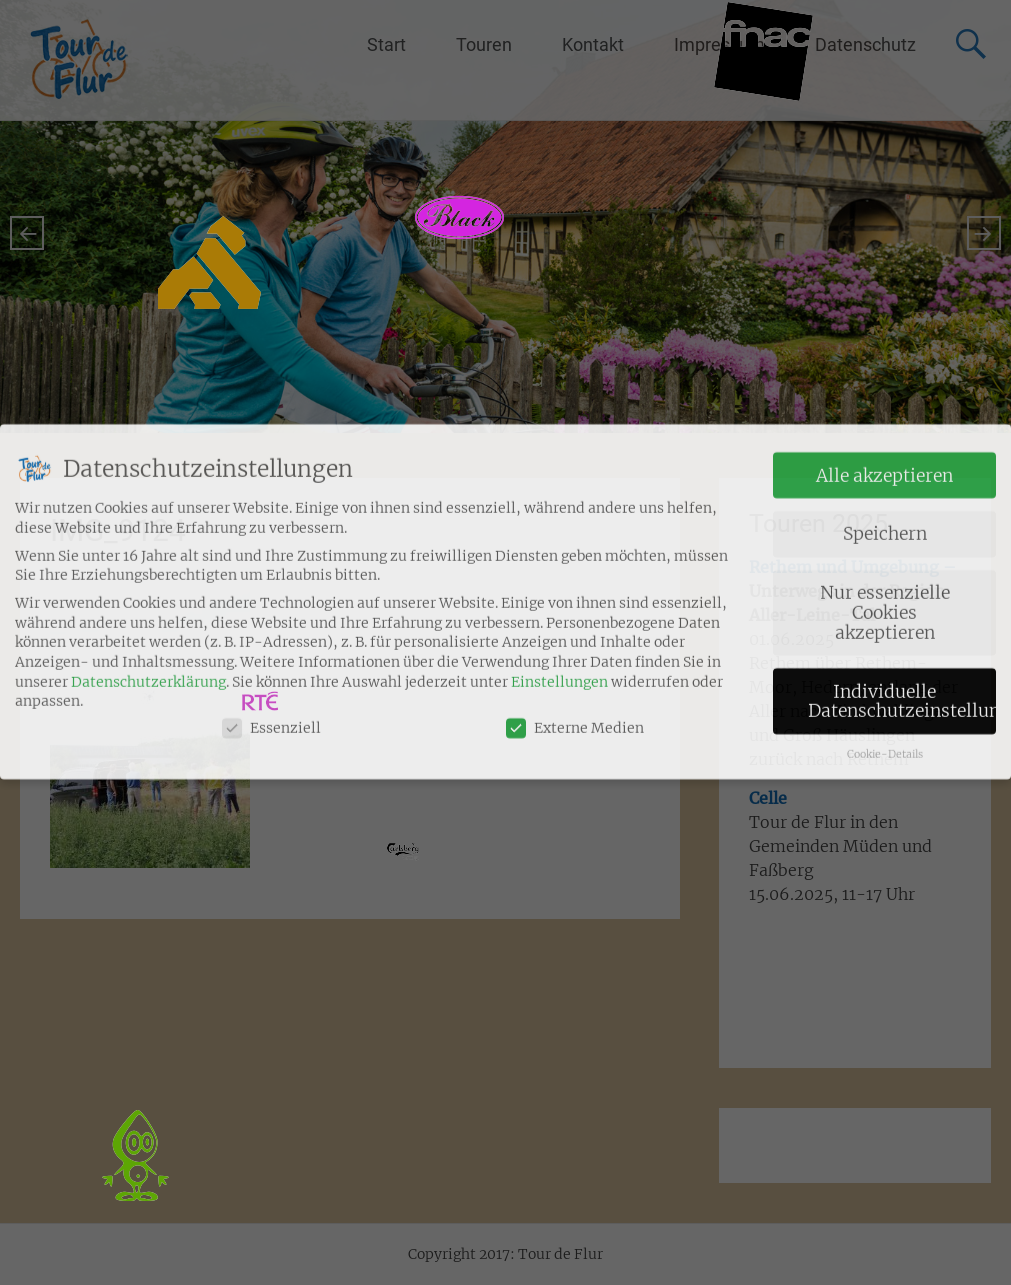 This screenshot has width=1011, height=1285. What do you see at coordinates (260, 701) in the screenshot?
I see `RTÉ (Raidió Teilifís Éireann) Irish public broadcaster logo` at bounding box center [260, 701].